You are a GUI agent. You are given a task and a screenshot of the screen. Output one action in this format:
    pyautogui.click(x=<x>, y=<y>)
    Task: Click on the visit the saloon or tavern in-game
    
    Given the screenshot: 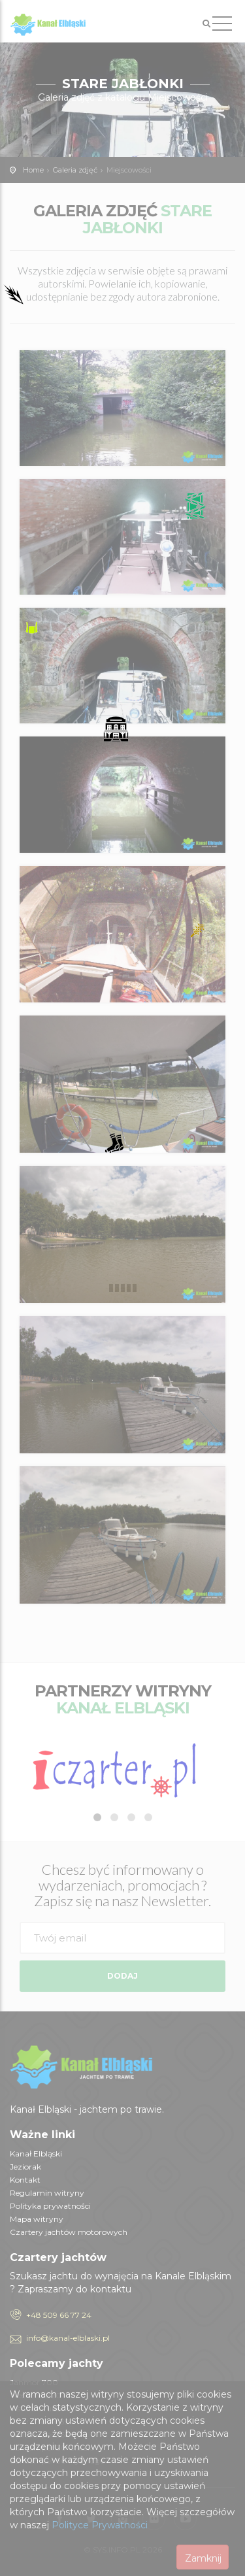 What is the action you would take?
    pyautogui.click(x=116, y=729)
    